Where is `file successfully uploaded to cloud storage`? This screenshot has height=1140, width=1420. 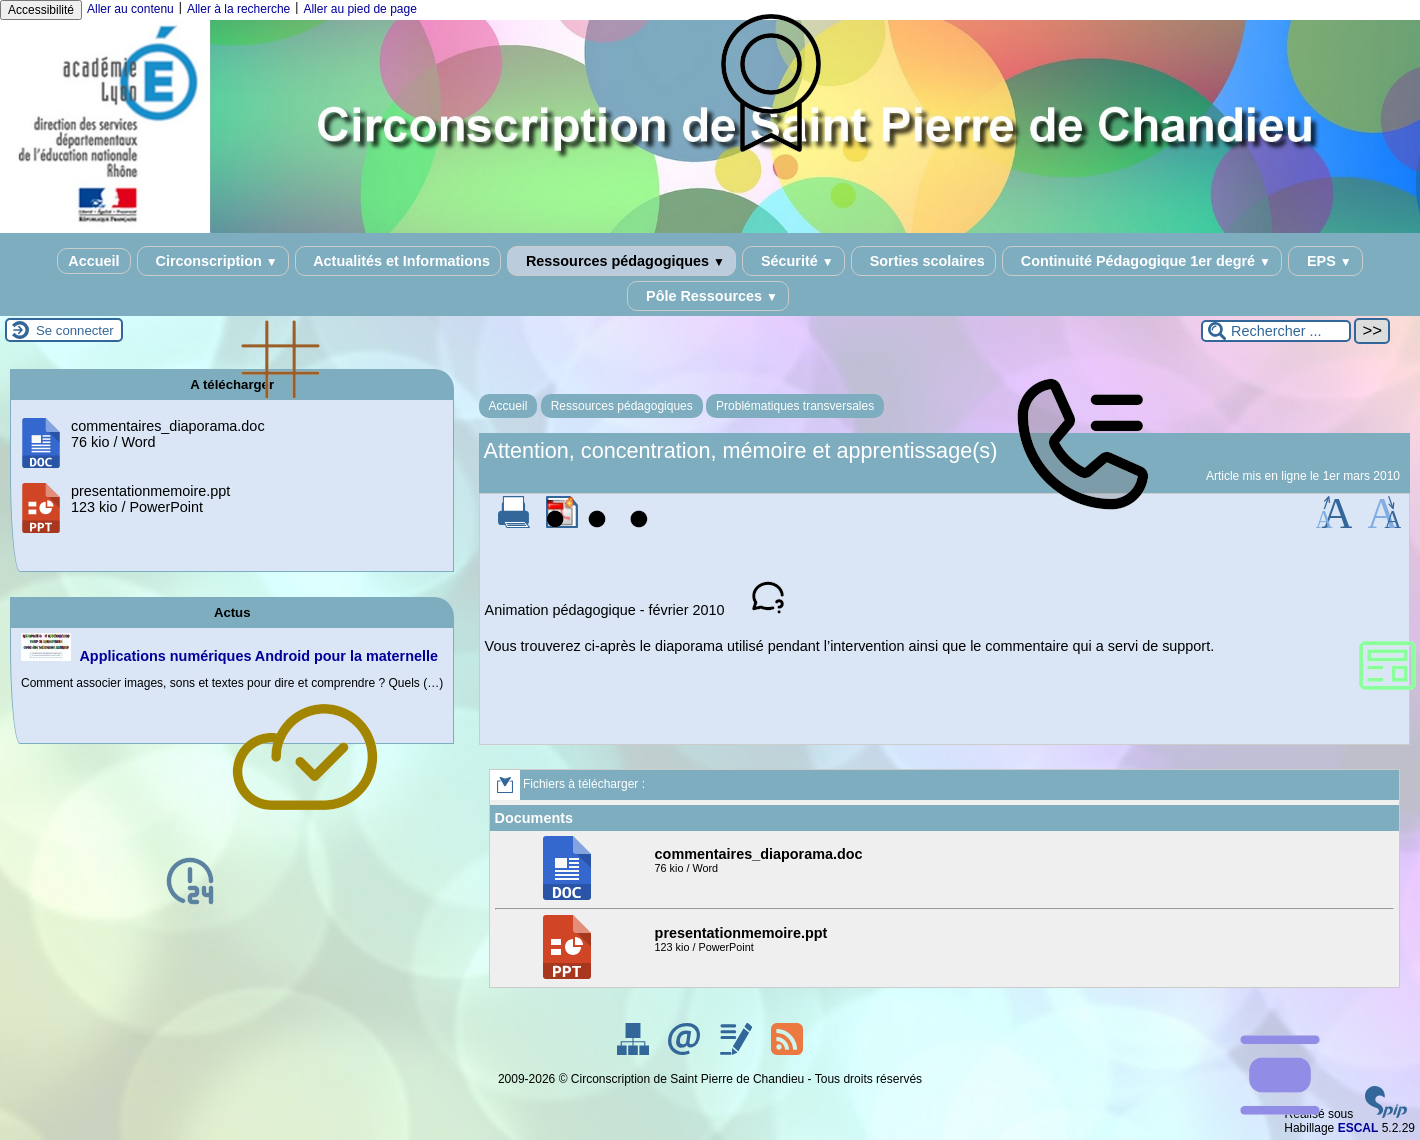
file successfully uploaded to cloud storage is located at coordinates (305, 757).